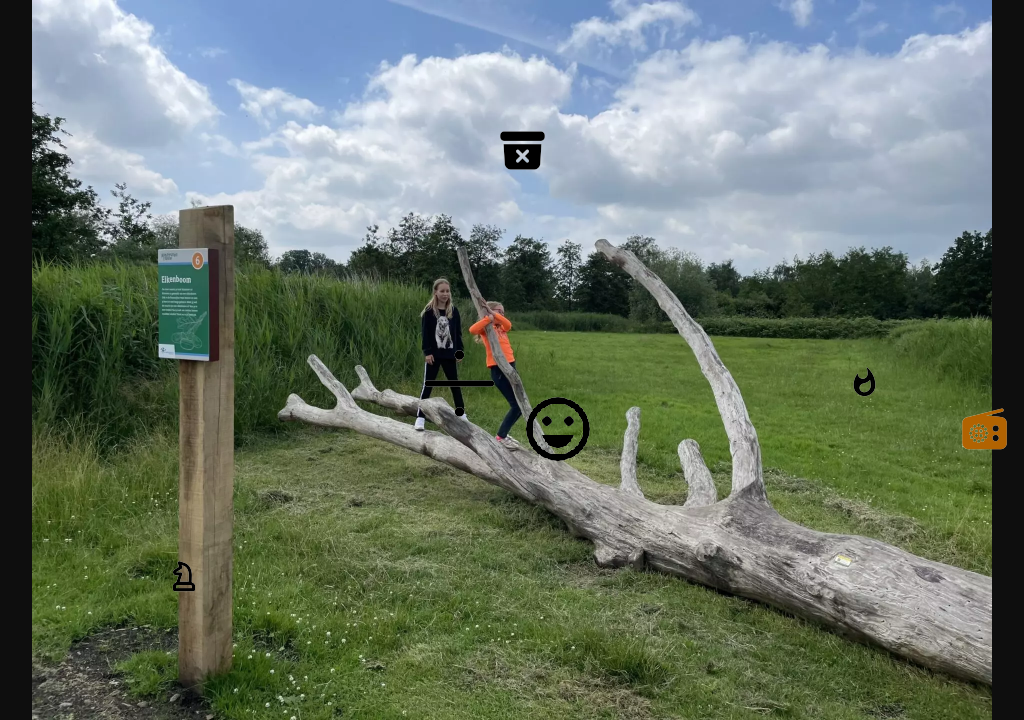  What do you see at coordinates (184, 577) in the screenshot?
I see `play chess or access chess game` at bounding box center [184, 577].